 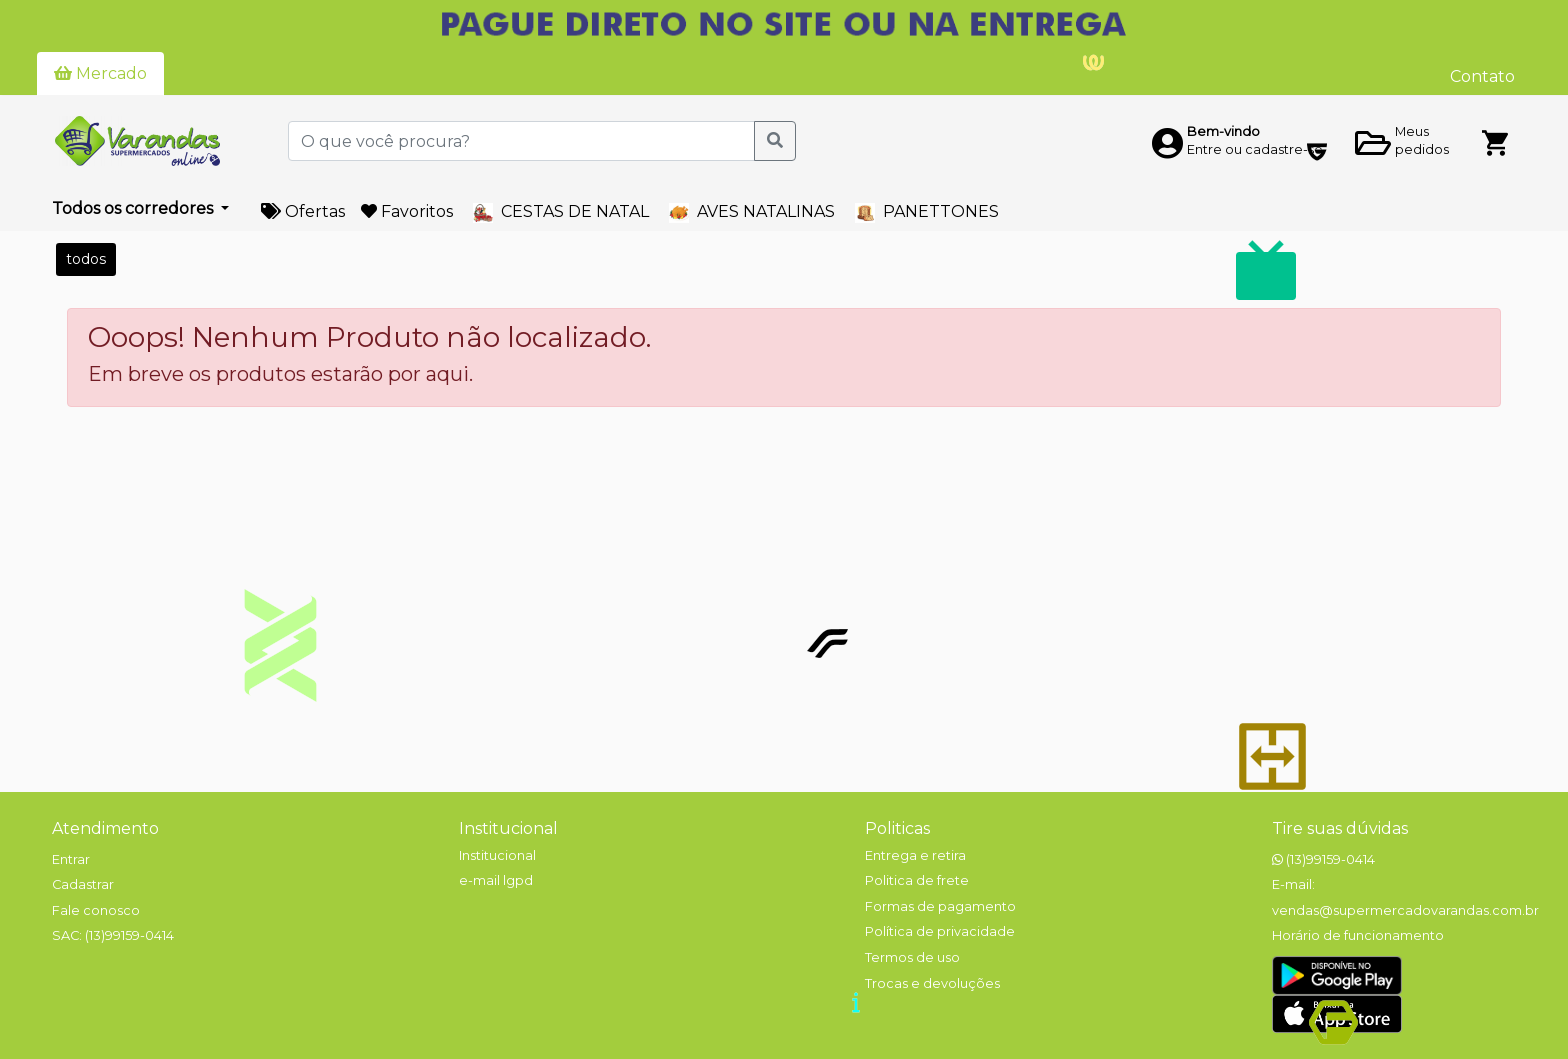 What do you see at coordinates (827, 643) in the screenshot?
I see `Resurrection Remix OS logo` at bounding box center [827, 643].